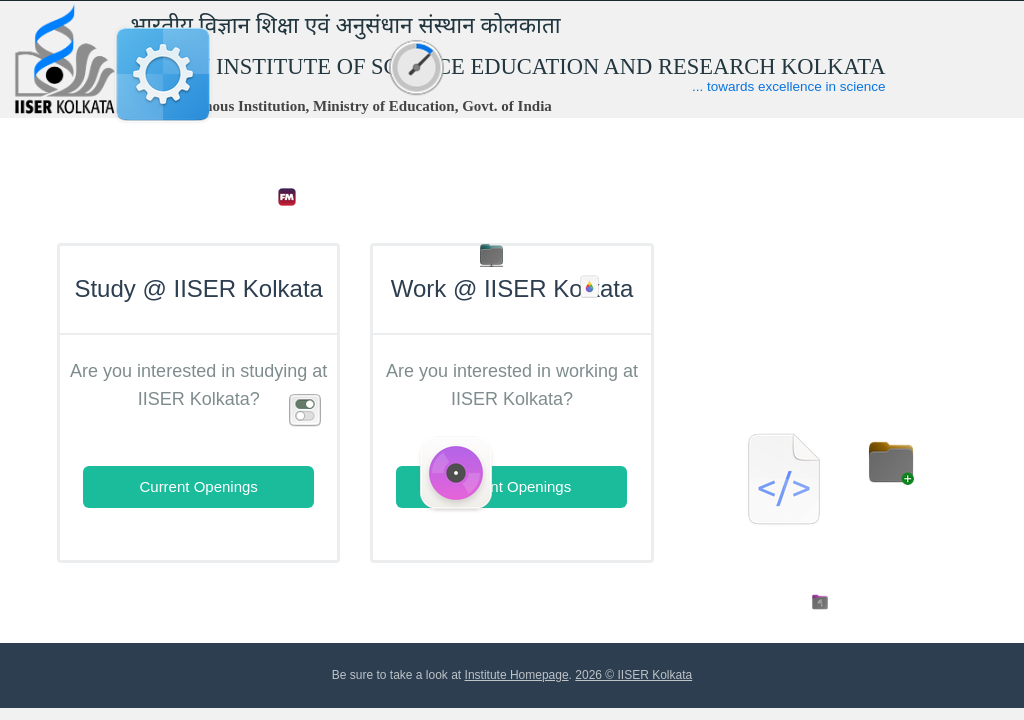  What do you see at coordinates (416, 67) in the screenshot?
I see `open sysprof system profiler` at bounding box center [416, 67].